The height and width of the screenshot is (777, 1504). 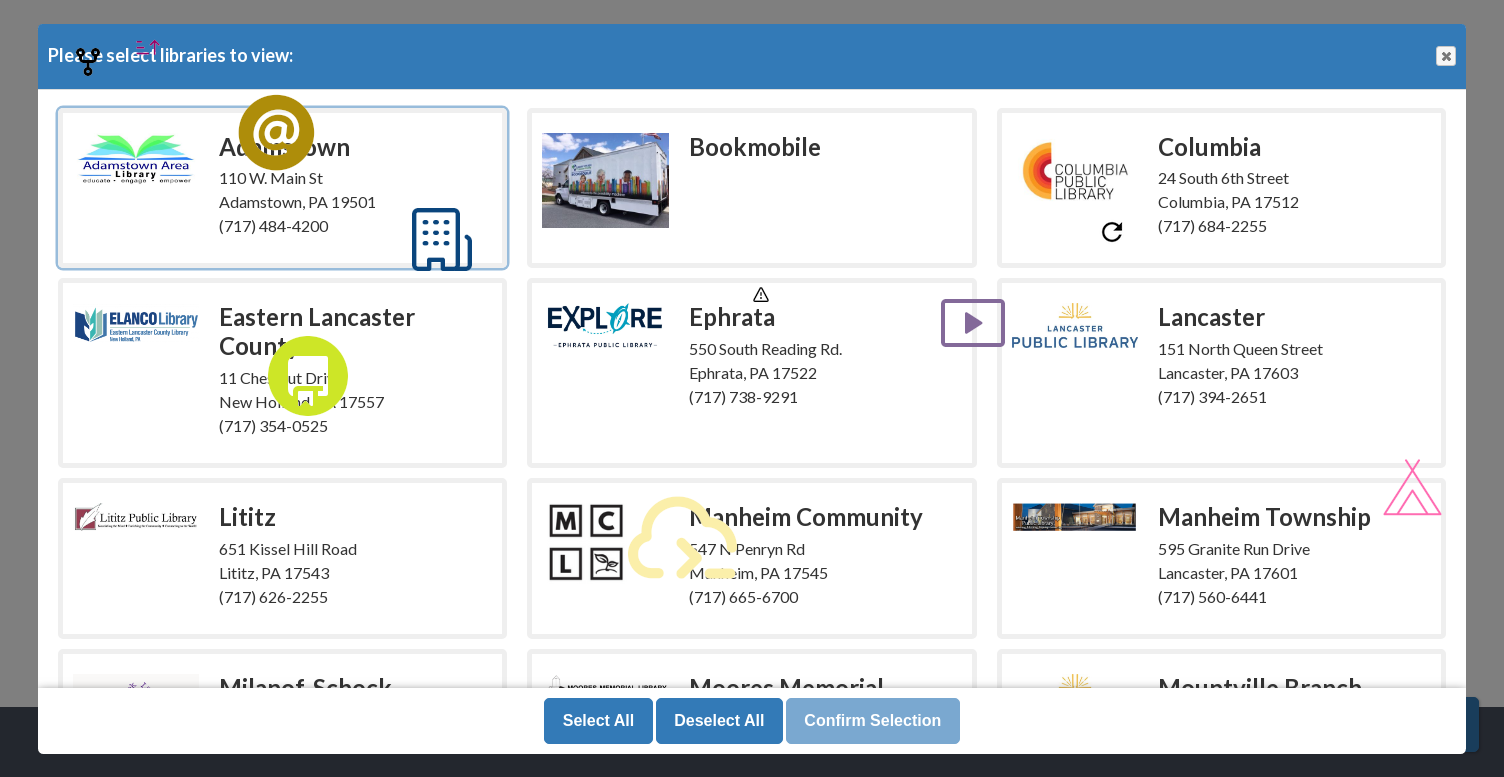 What do you see at coordinates (148, 48) in the screenshot?
I see `sort items in ascending order` at bounding box center [148, 48].